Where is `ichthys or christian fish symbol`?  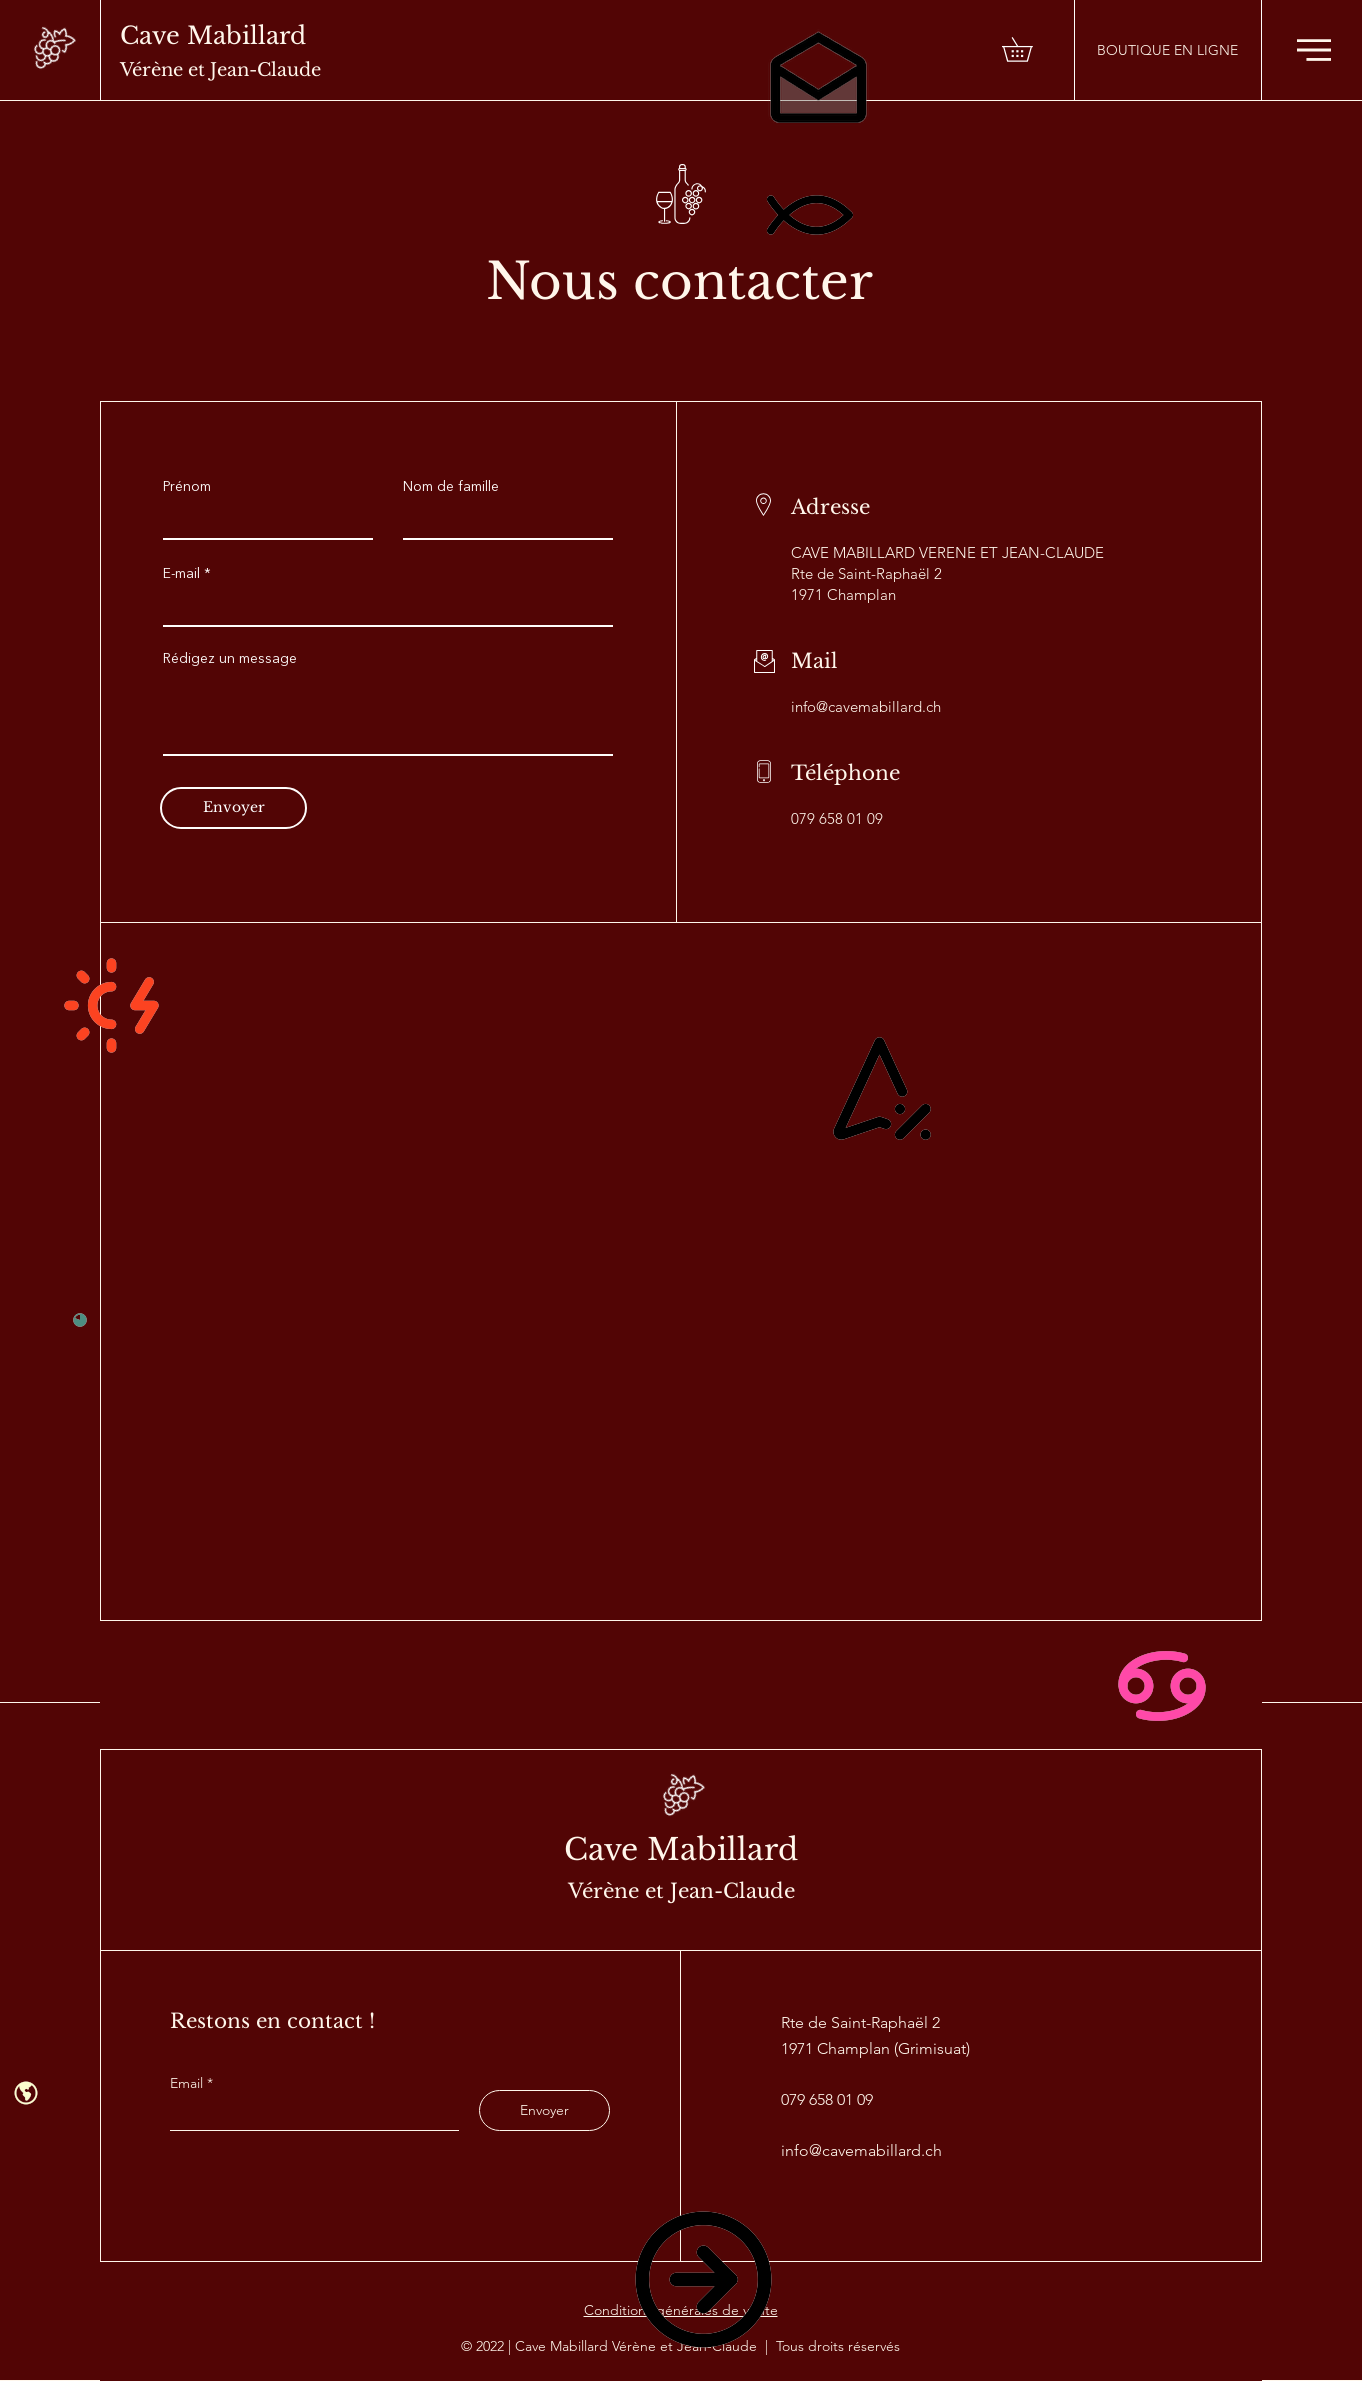 ichthys or christian fish symbol is located at coordinates (810, 215).